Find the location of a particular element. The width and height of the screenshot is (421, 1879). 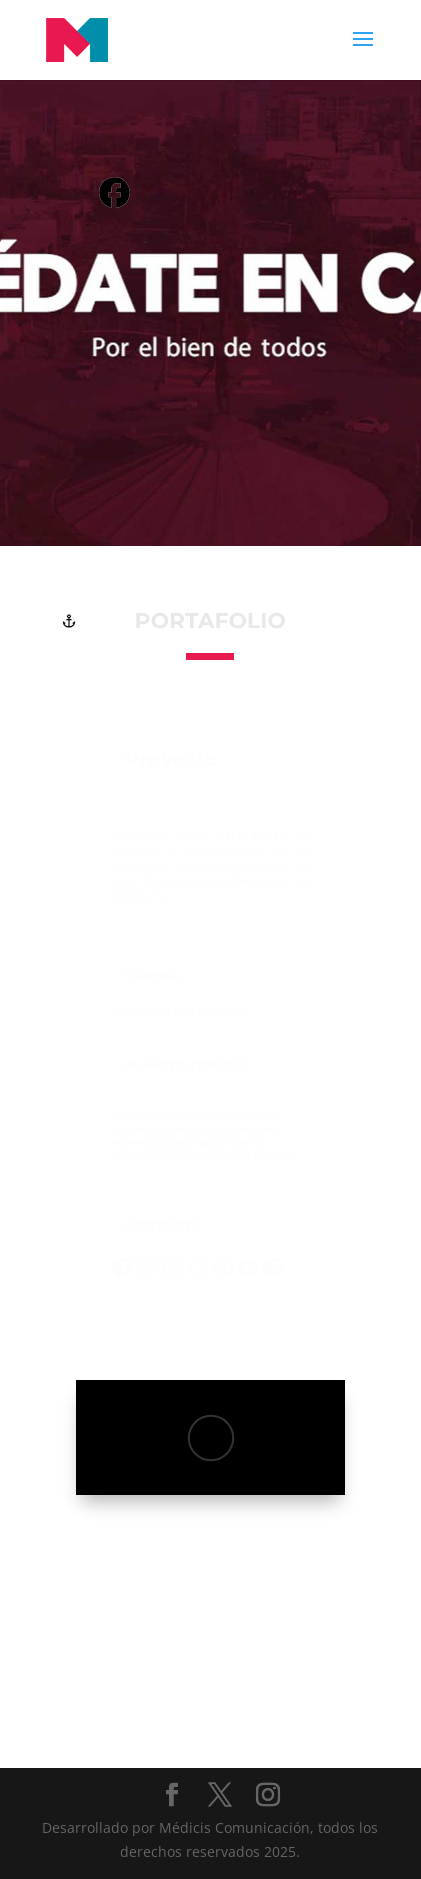

anchor a position or element in place is located at coordinates (69, 621).